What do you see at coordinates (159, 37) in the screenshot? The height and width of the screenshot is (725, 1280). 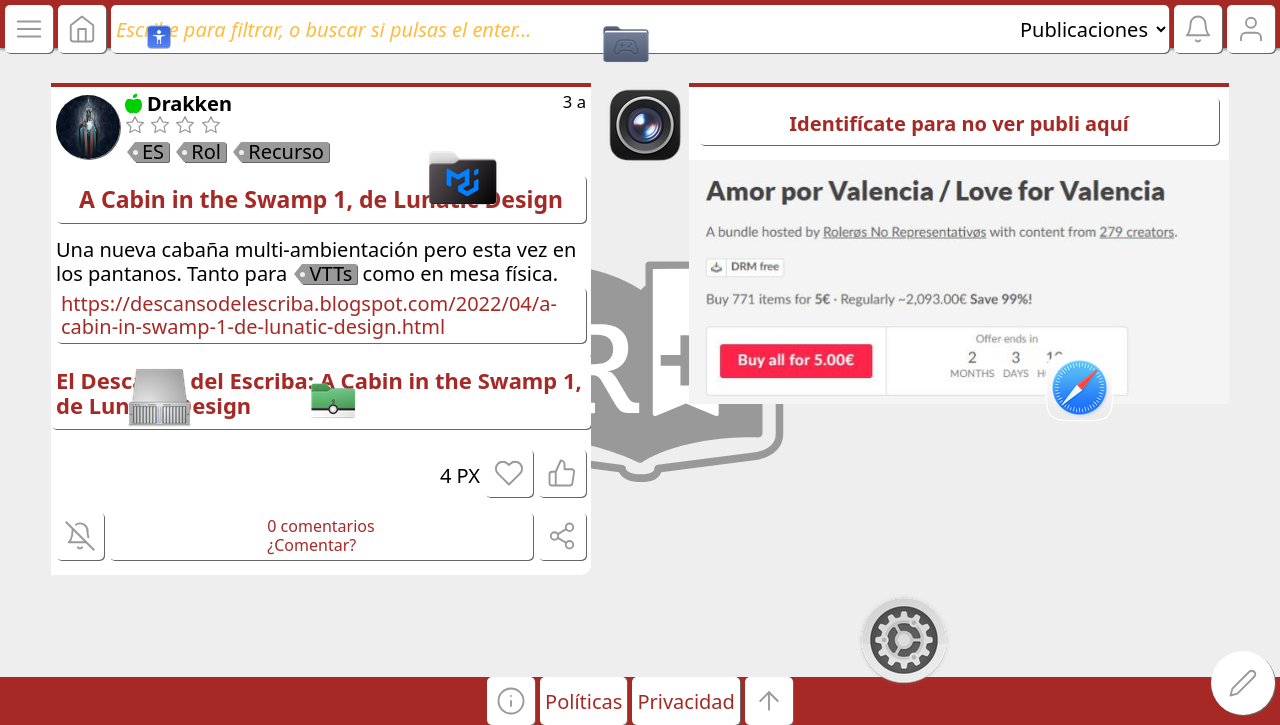 I see `open accessibility settings` at bounding box center [159, 37].